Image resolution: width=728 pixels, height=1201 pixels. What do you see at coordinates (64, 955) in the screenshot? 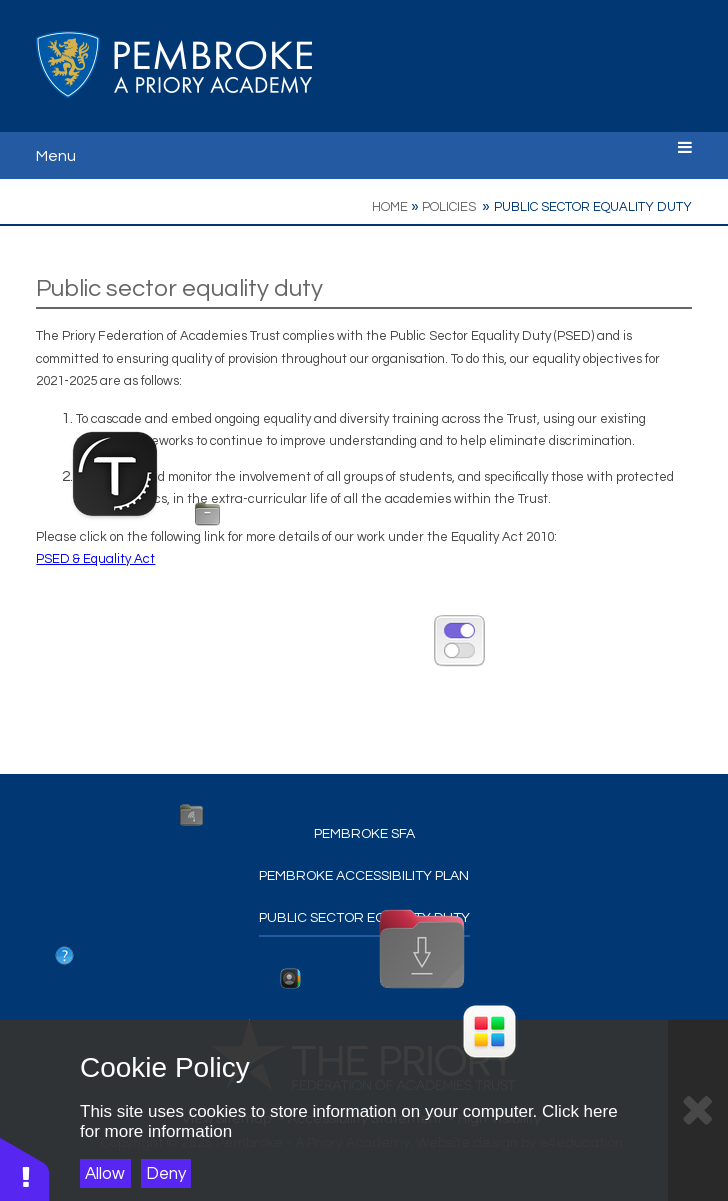
I see `open help documentation` at bounding box center [64, 955].